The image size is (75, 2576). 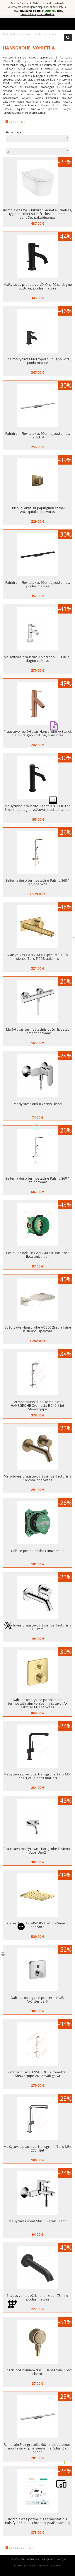 What do you see at coordinates (8, 1625) in the screenshot?
I see `open the X (formerly Twitter) app` at bounding box center [8, 1625].